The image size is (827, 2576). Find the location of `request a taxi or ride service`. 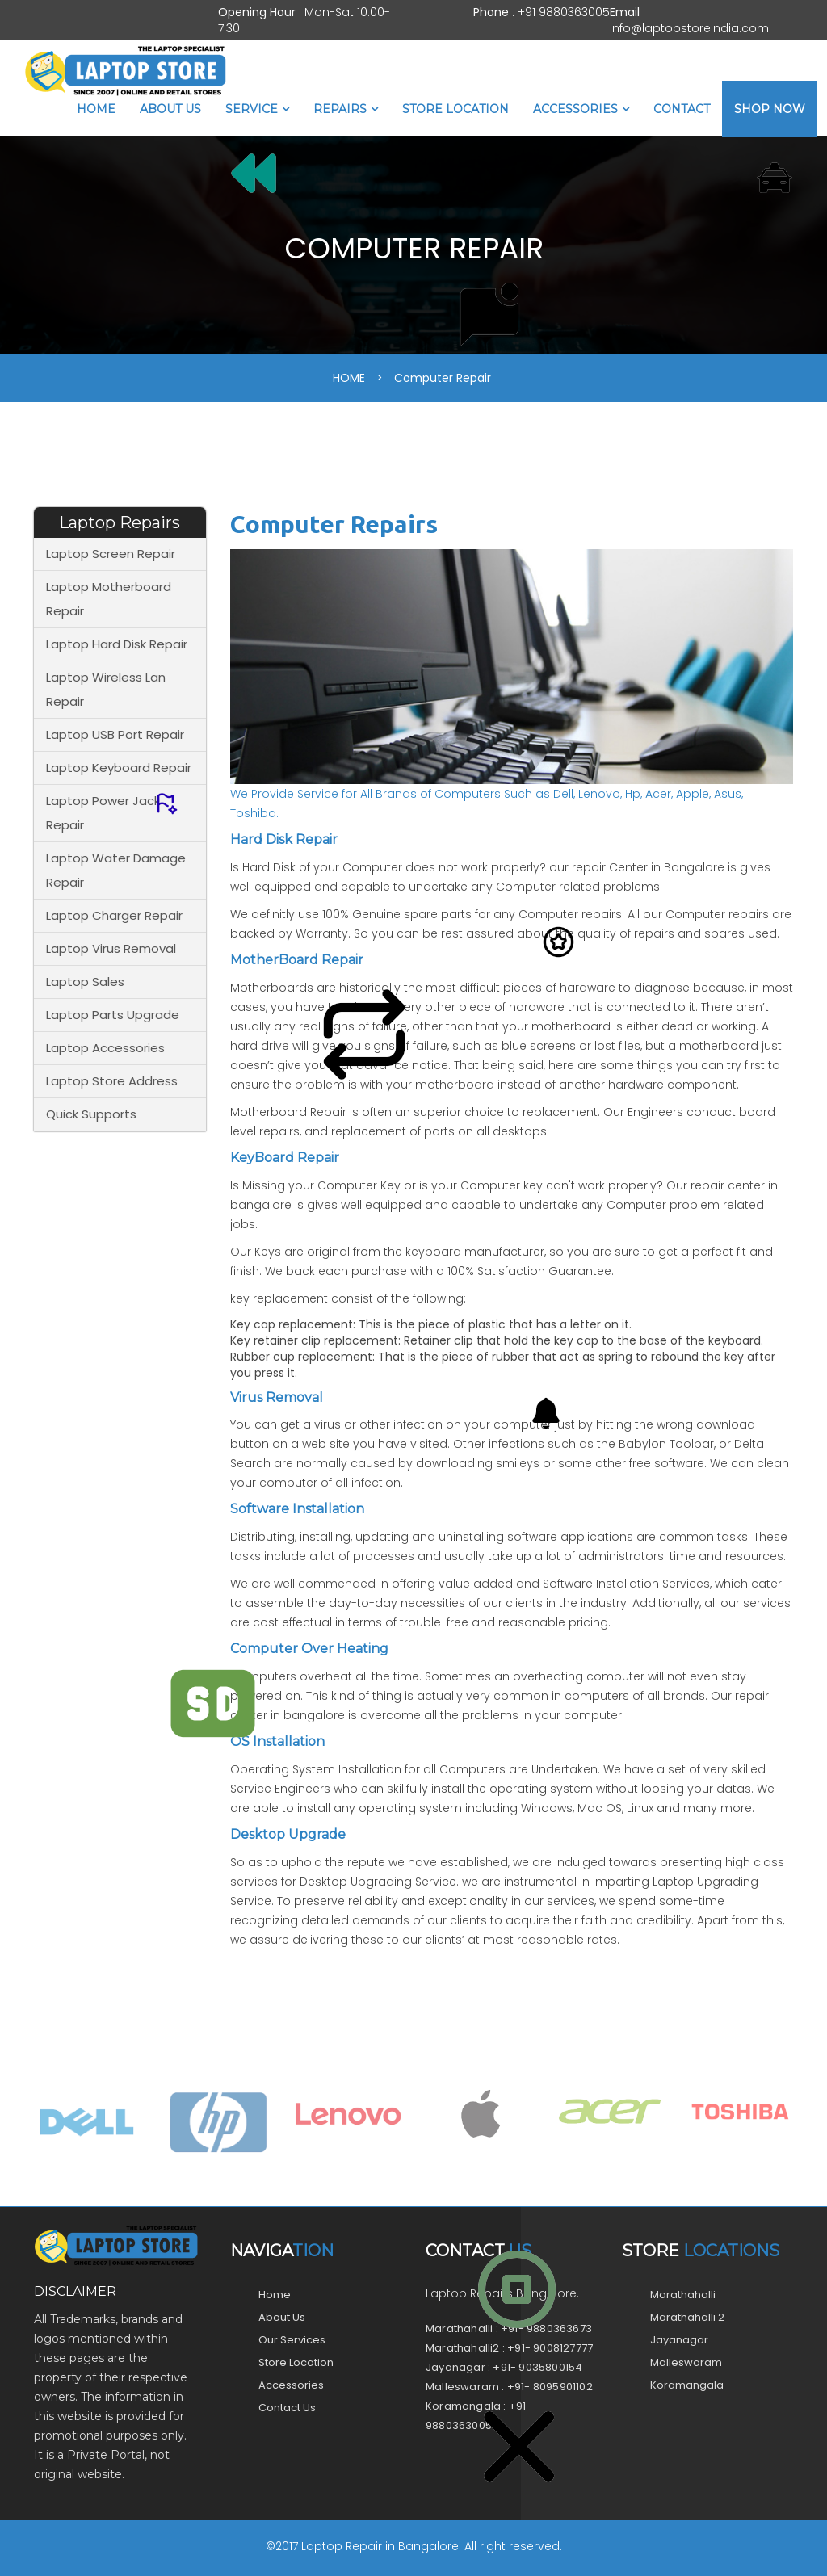

request a taxi or ride service is located at coordinates (775, 180).